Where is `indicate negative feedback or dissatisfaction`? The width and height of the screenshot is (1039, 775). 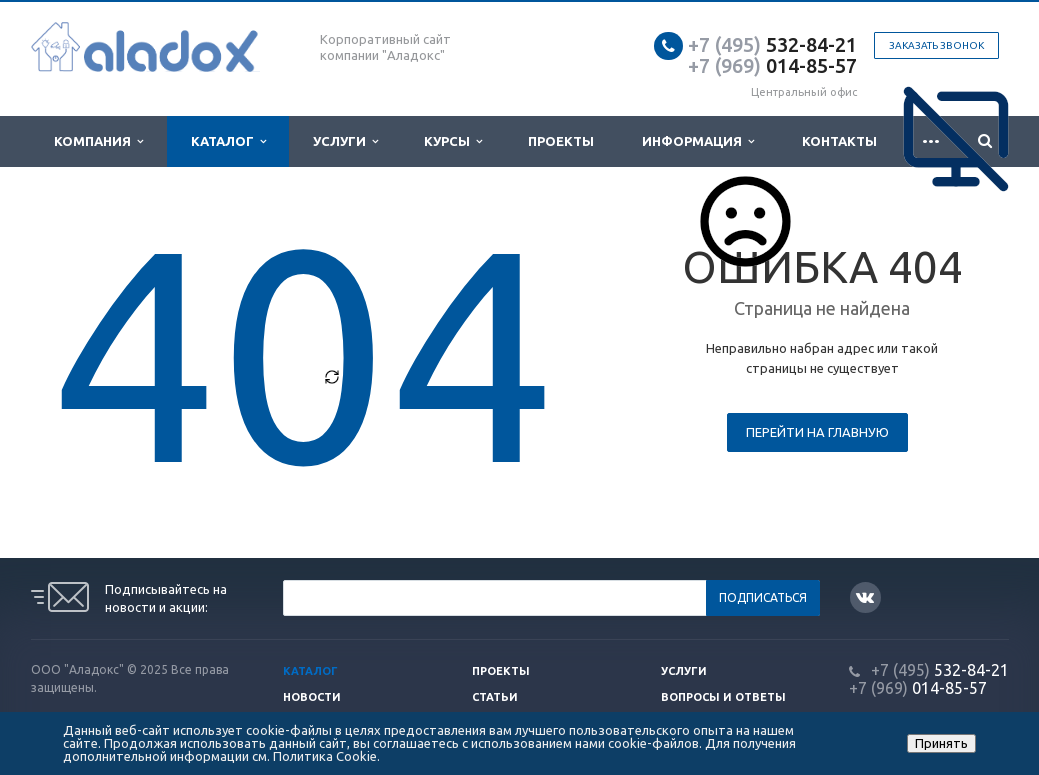 indicate negative feedback or dissatisfaction is located at coordinates (745, 221).